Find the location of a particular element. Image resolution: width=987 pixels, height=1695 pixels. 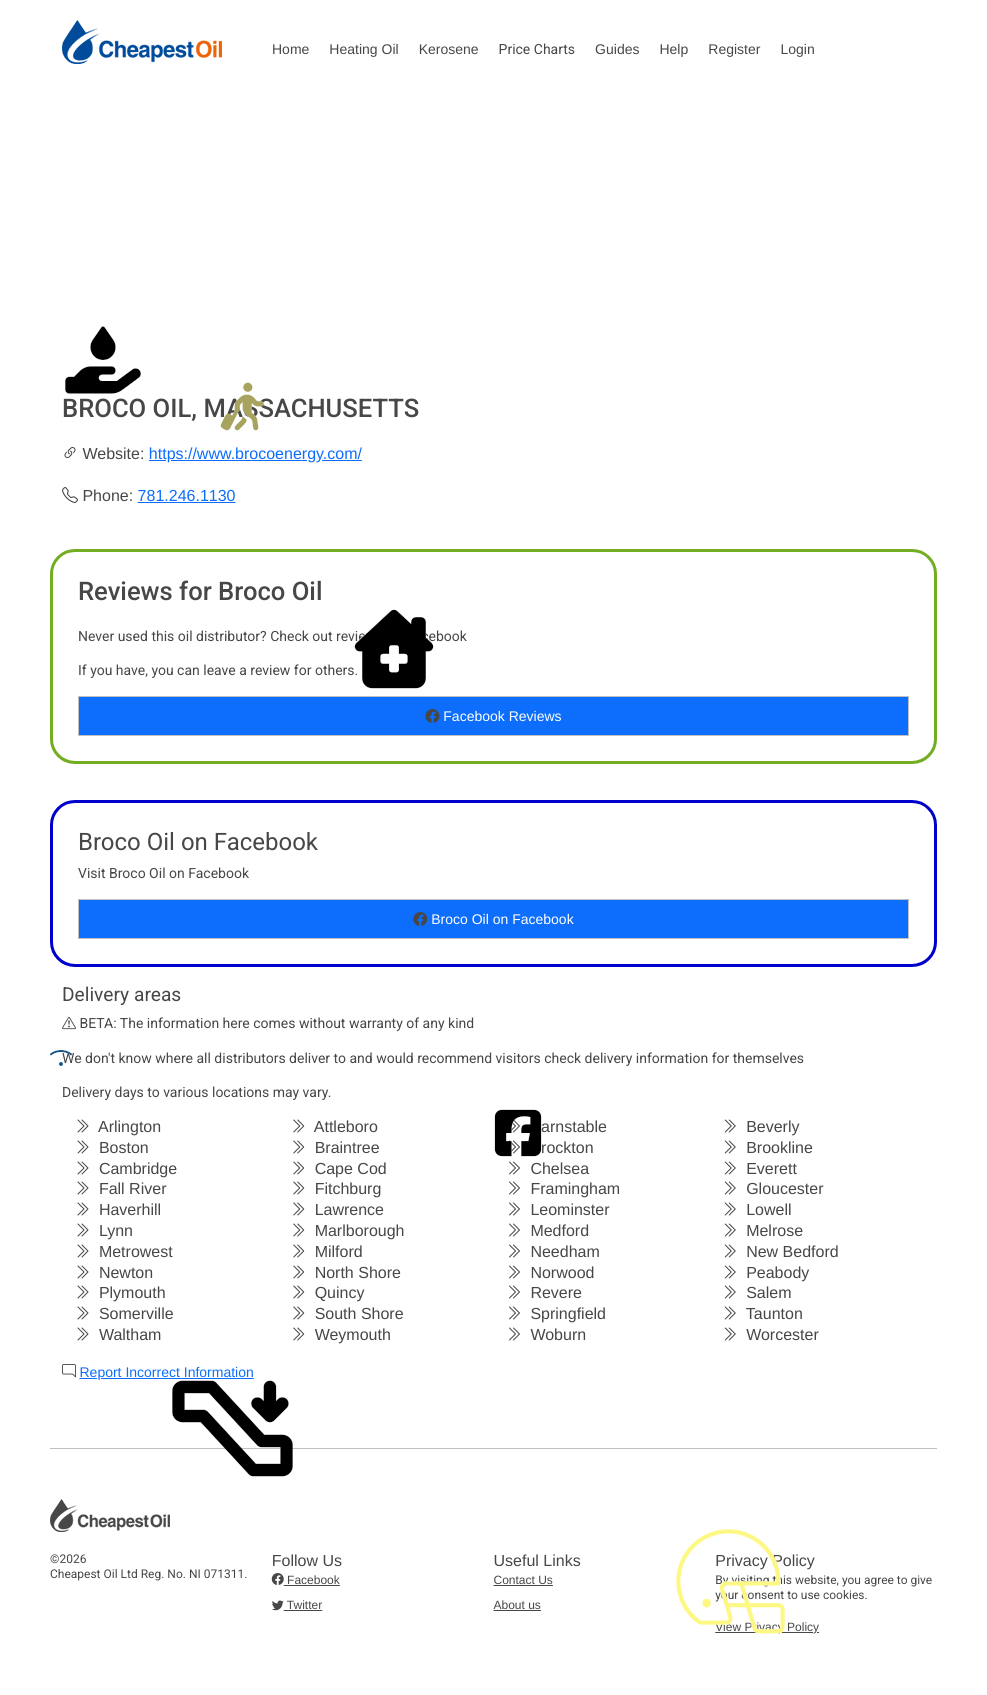

access medical or healthcare services is located at coordinates (394, 649).